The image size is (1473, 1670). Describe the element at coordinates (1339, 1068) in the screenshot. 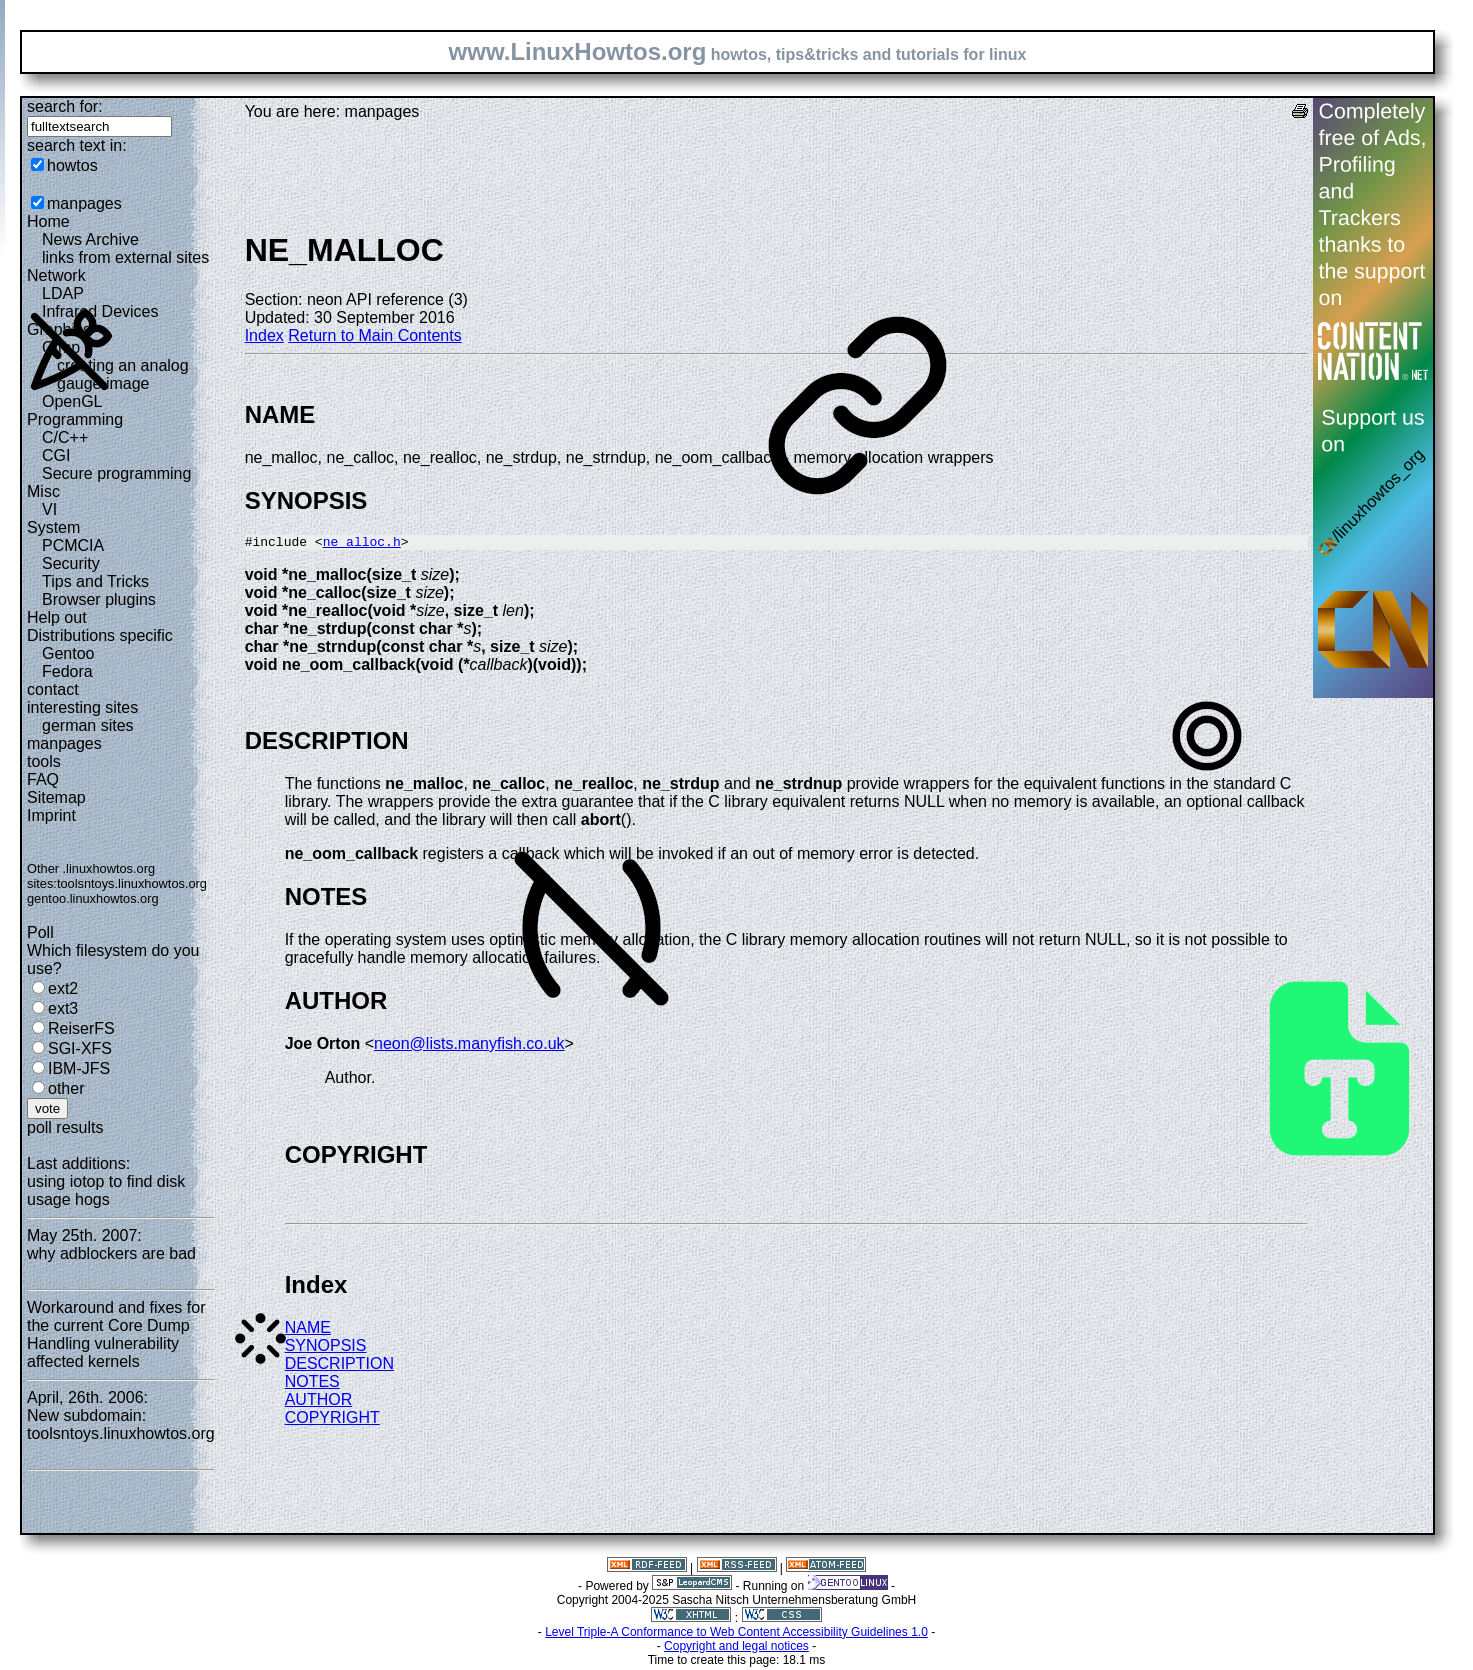

I see `open a text or typography file` at that location.